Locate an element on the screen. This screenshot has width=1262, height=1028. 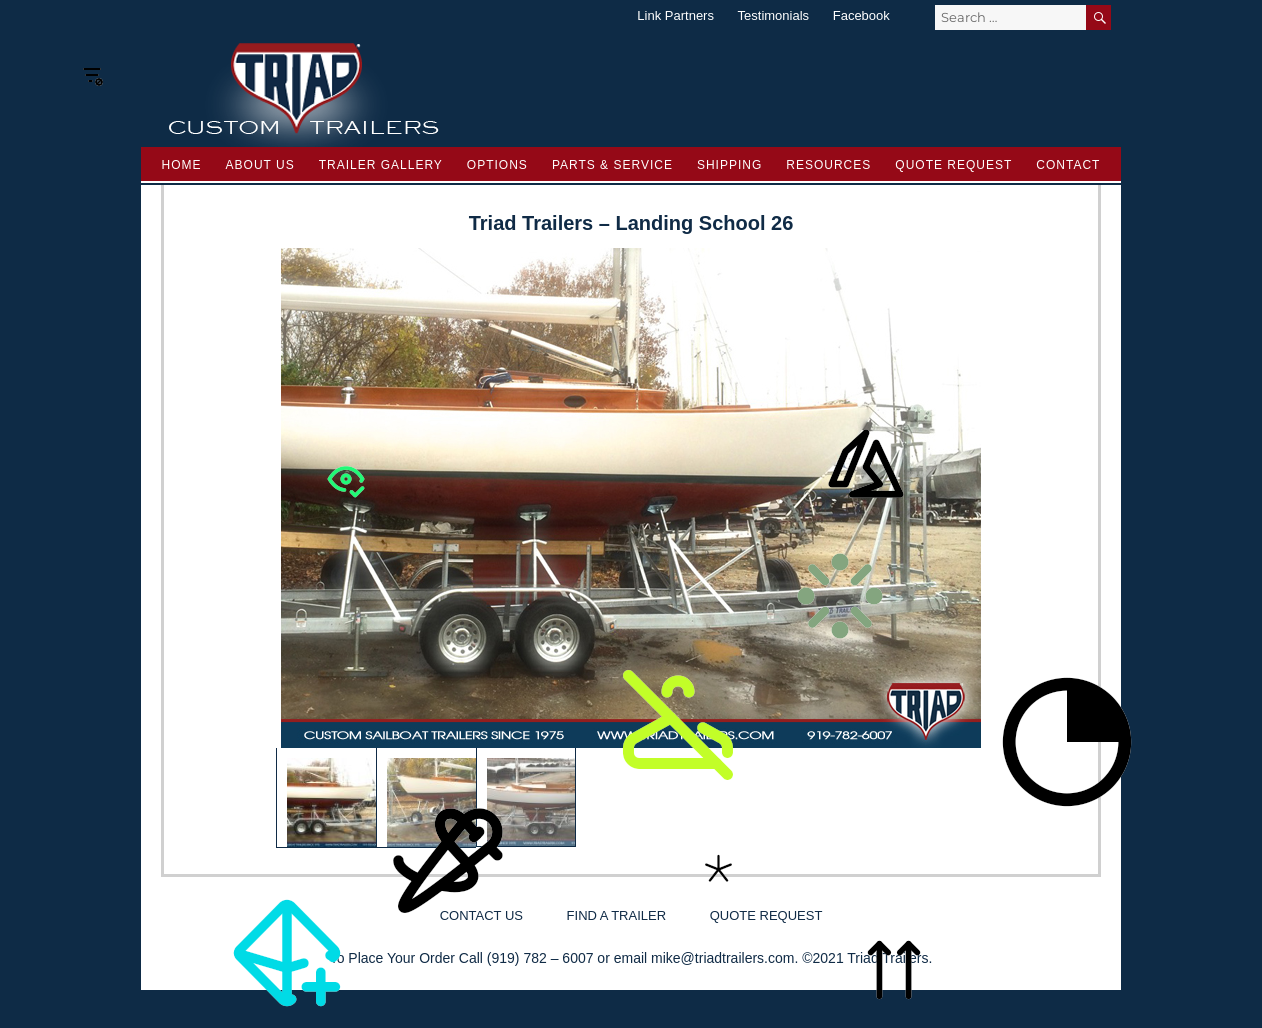
indicates 25% progress or completion is located at coordinates (1067, 742).